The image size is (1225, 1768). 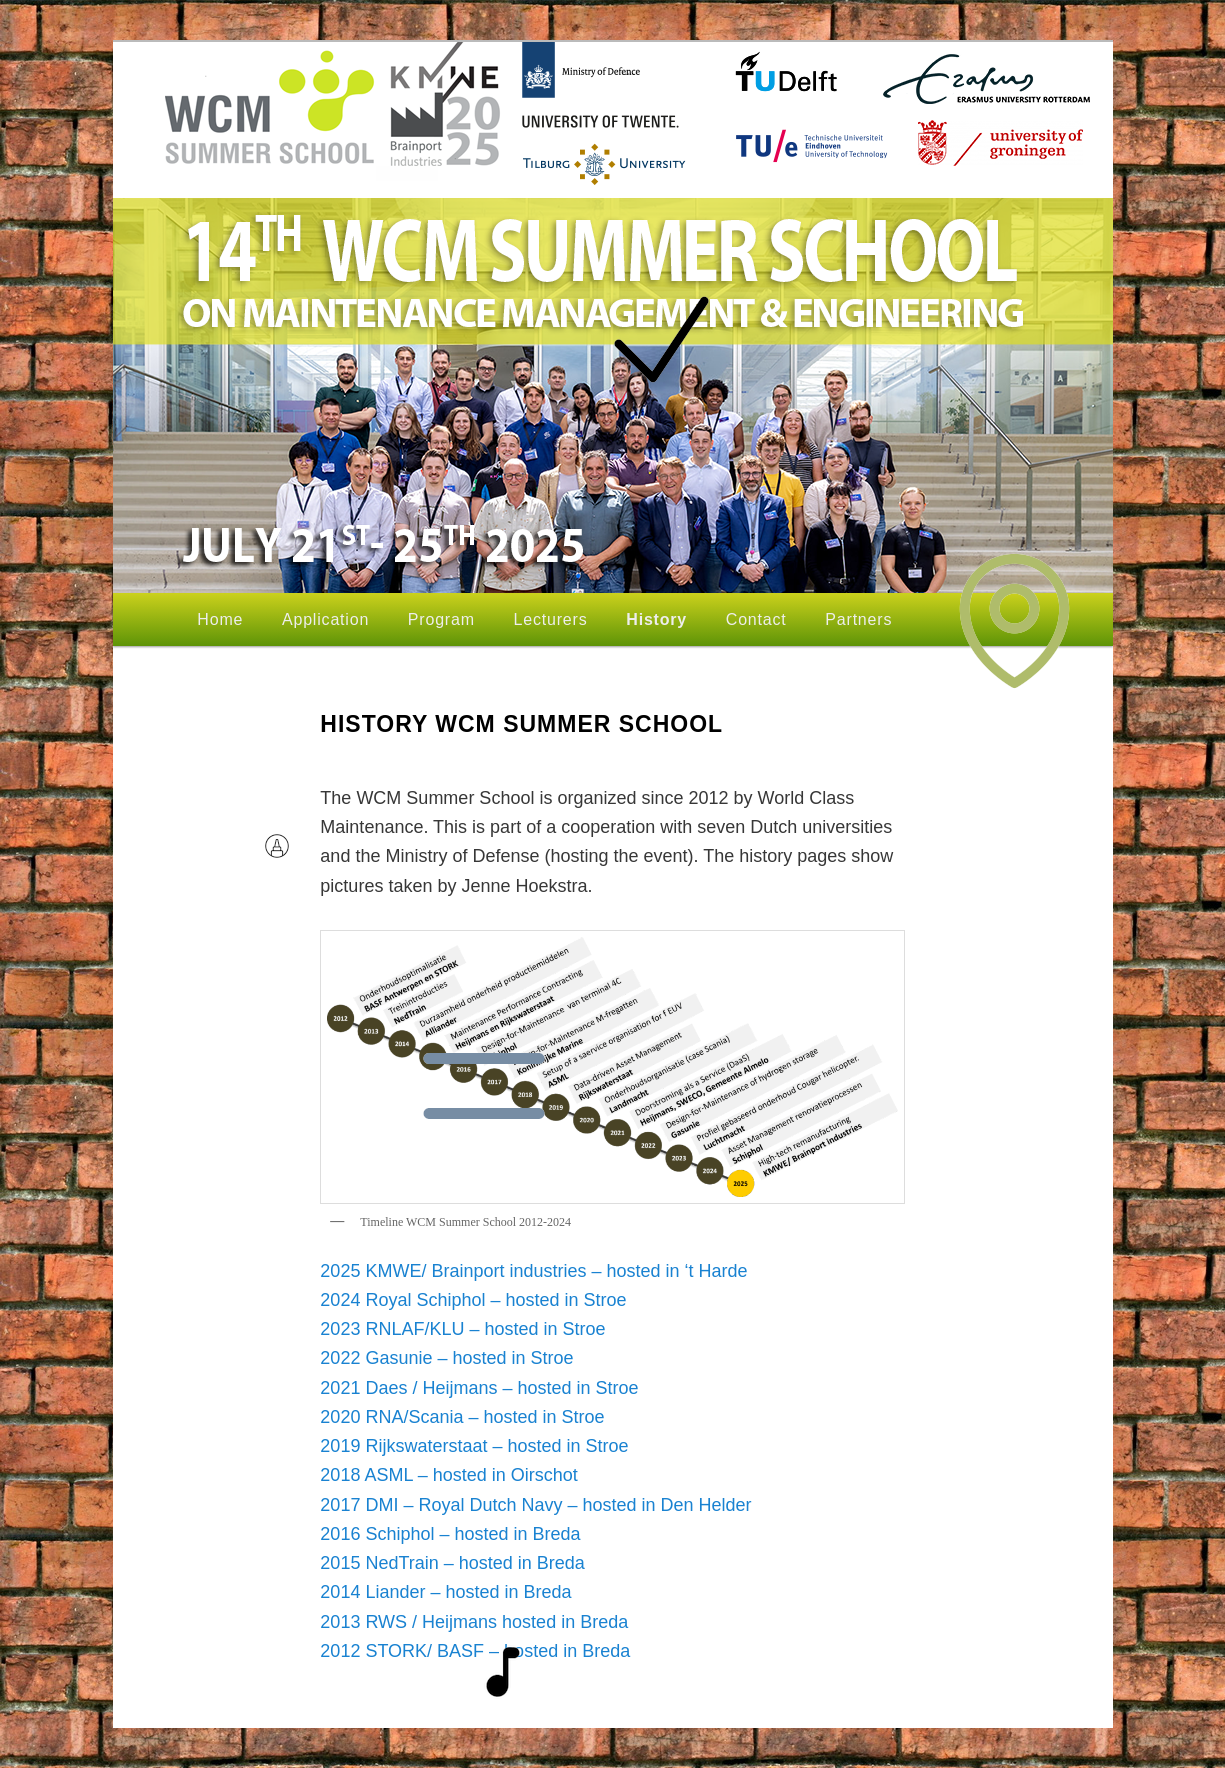 What do you see at coordinates (503, 1672) in the screenshot?
I see `play or access audio content` at bounding box center [503, 1672].